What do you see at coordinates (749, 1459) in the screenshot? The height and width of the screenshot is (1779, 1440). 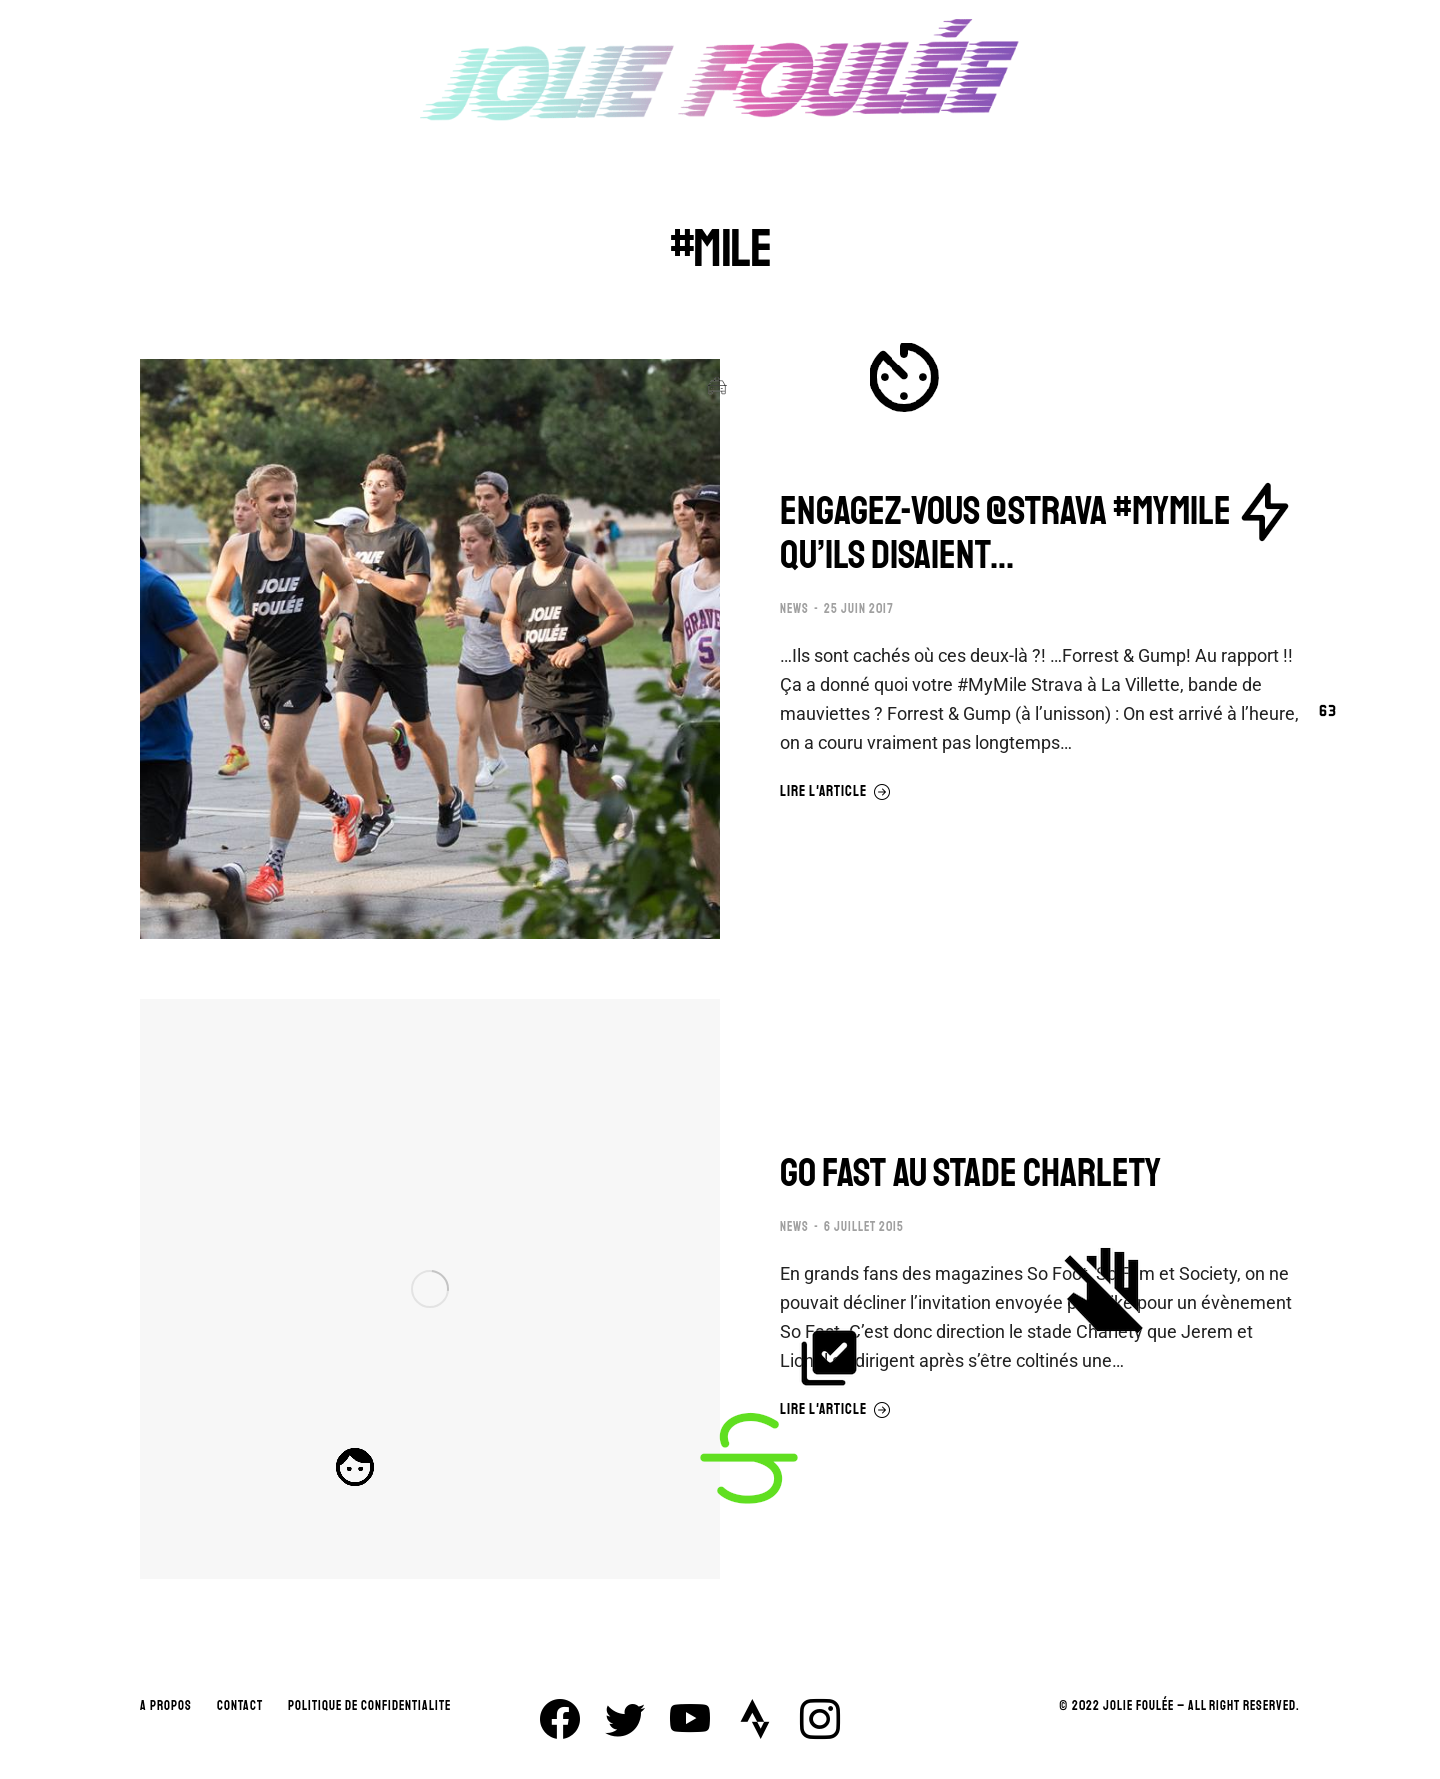 I see `apply strikethrough formatting to selected text` at bounding box center [749, 1459].